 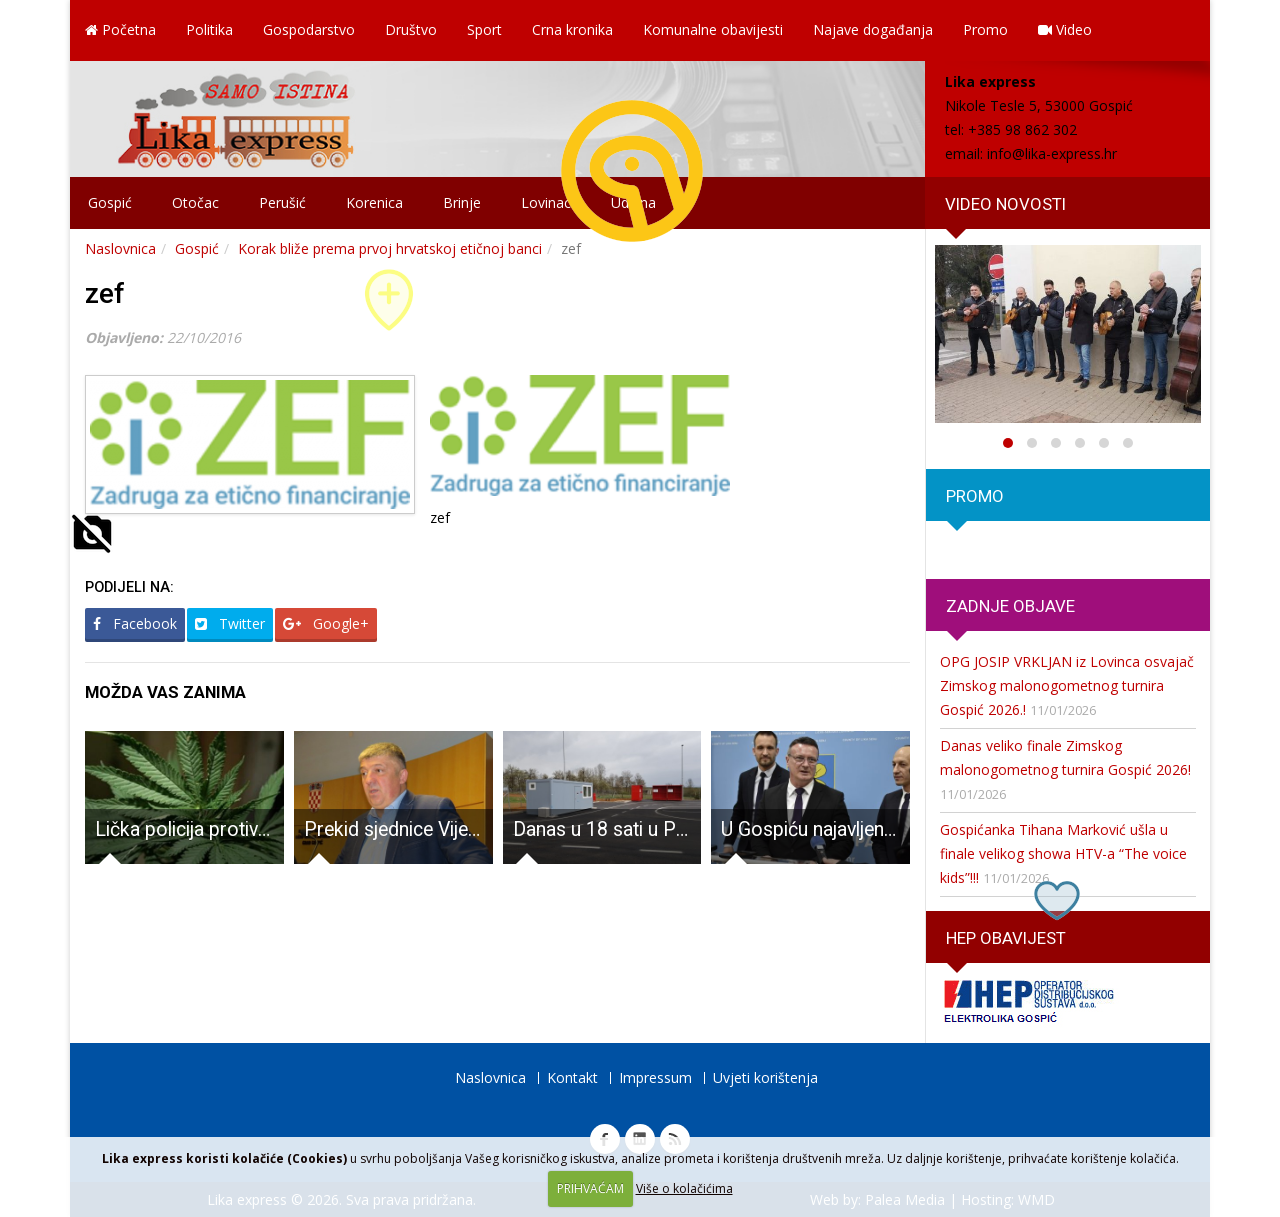 I want to click on add a new location pin, so click(x=389, y=300).